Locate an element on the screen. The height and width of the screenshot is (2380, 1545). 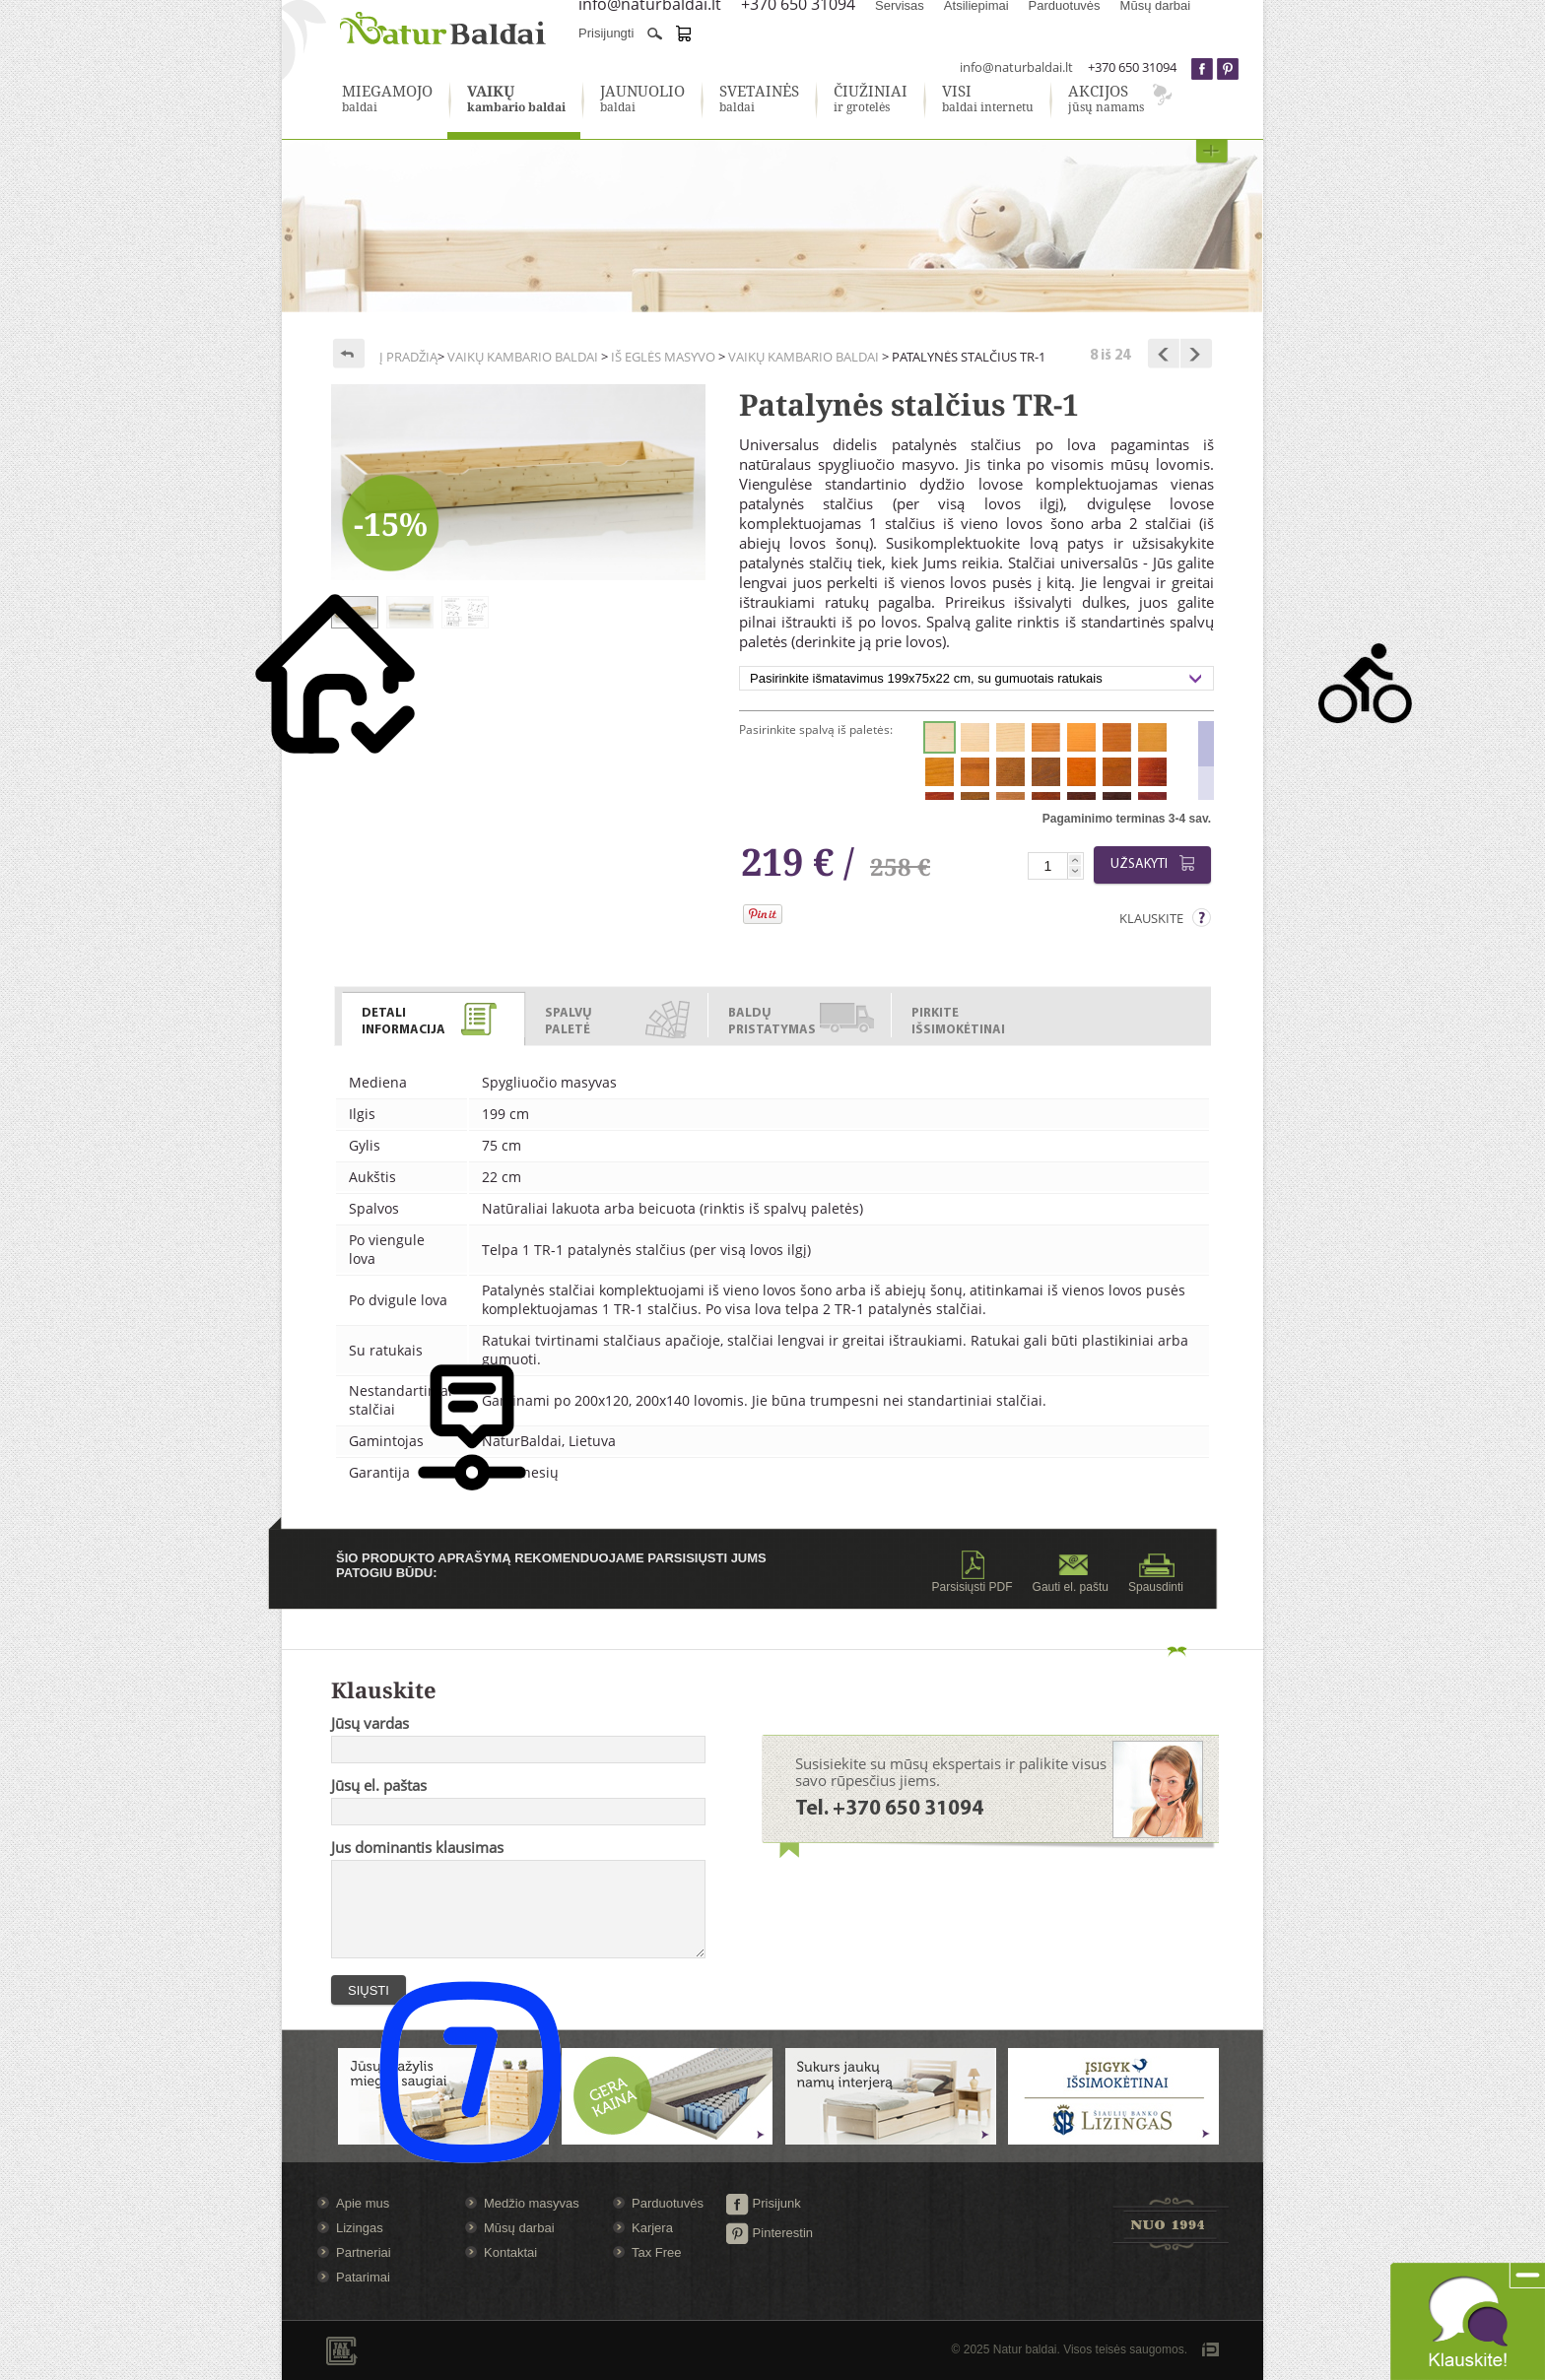
get cycling directions is located at coordinates (1365, 684).